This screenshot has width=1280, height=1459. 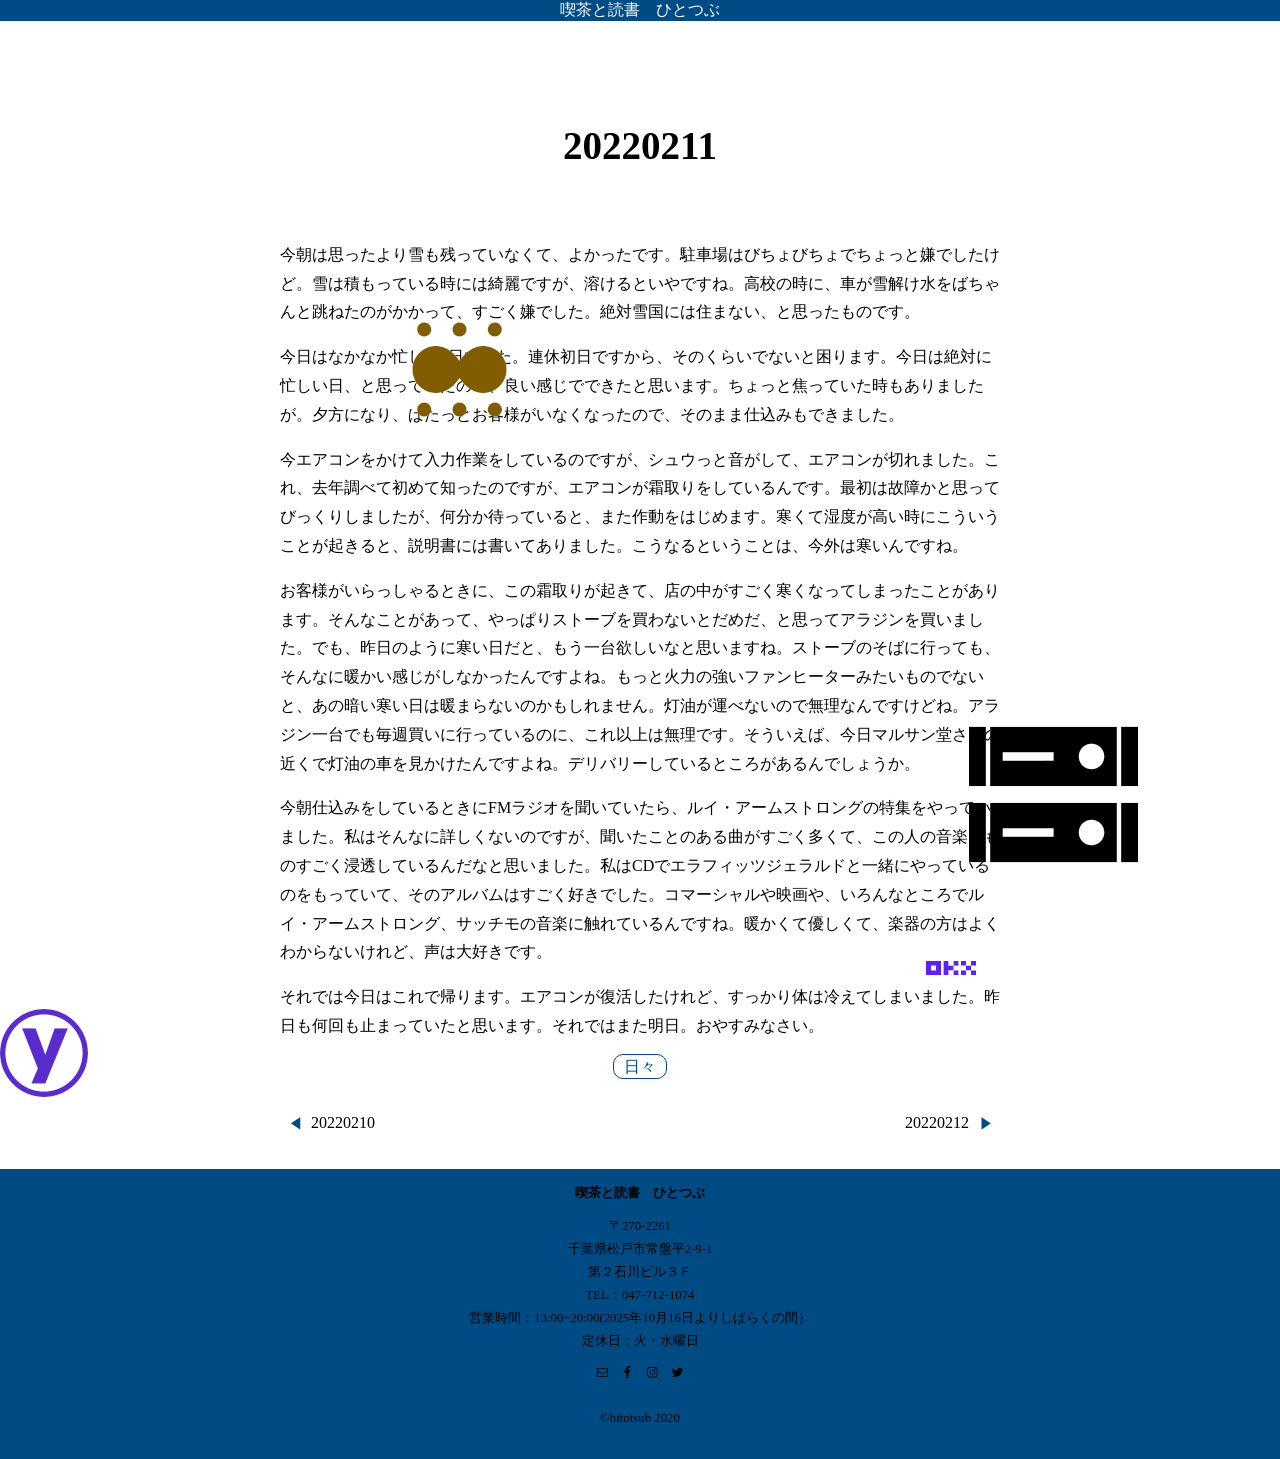 I want to click on indicates hazy or foggy weather conditions, so click(x=459, y=369).